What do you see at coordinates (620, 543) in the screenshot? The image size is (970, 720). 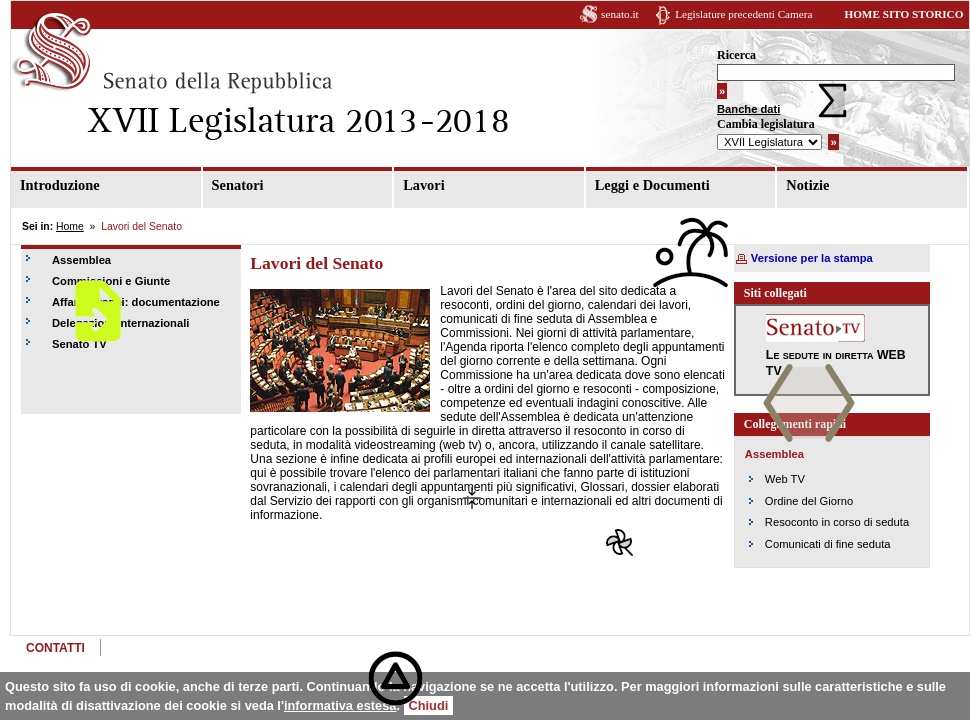 I see `decorative or playful element indicating a fun feature` at bounding box center [620, 543].